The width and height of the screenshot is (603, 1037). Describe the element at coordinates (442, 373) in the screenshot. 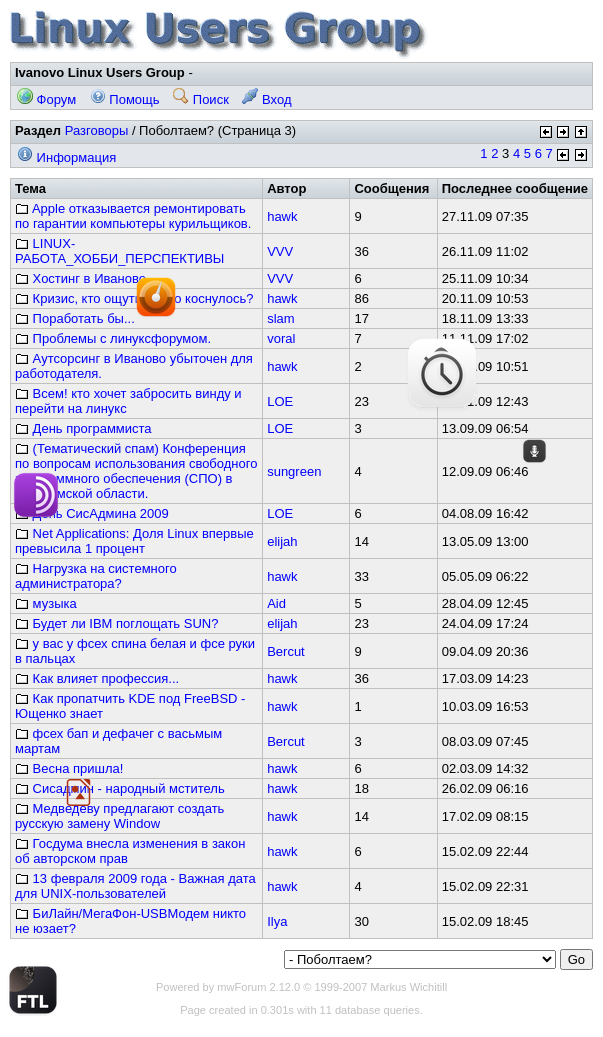

I see `open pomidor timer app` at that location.